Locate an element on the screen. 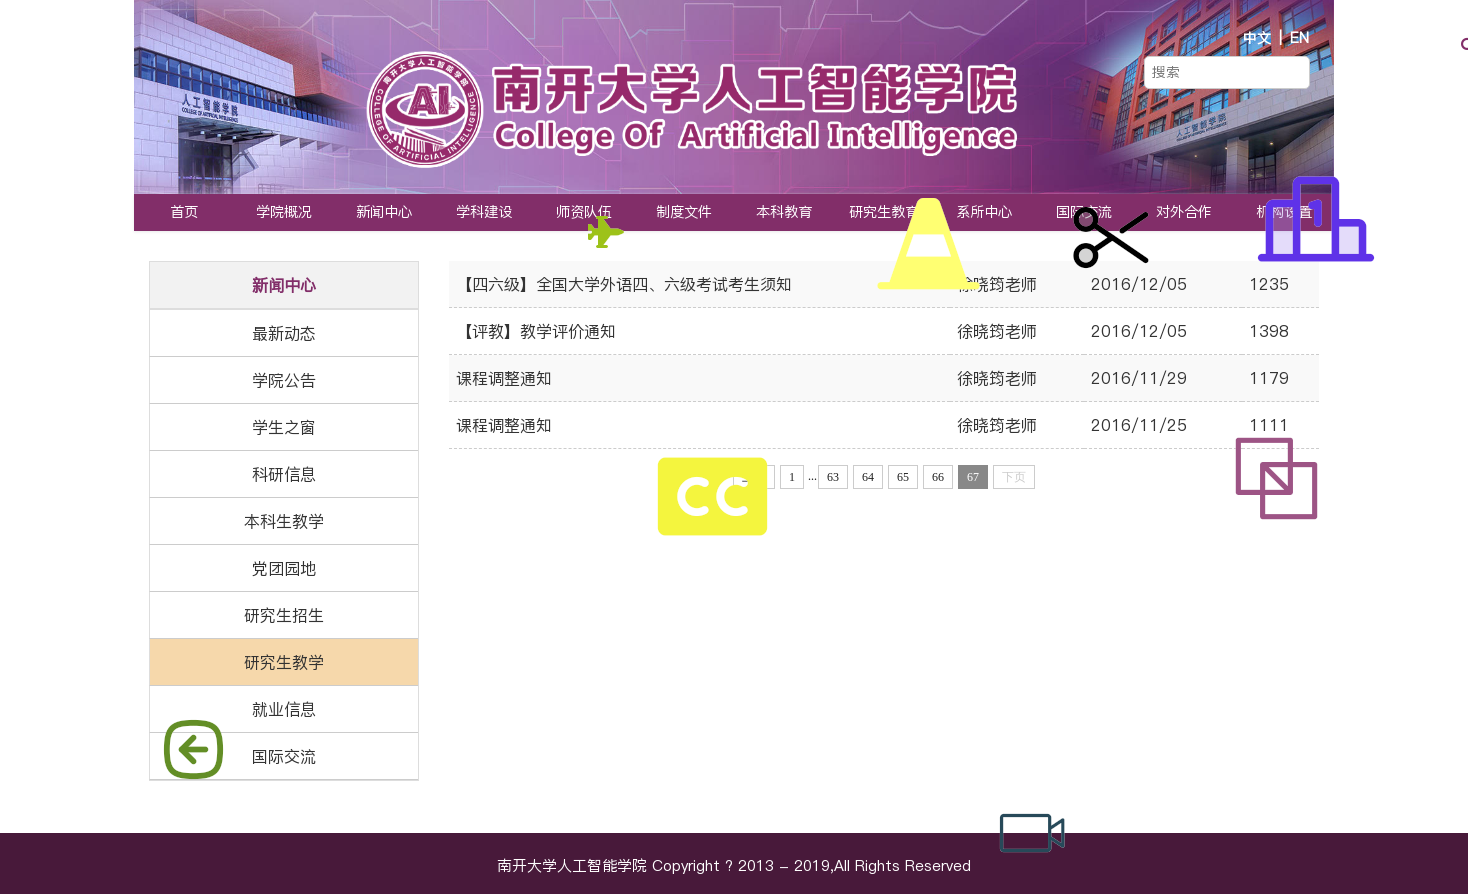 The image size is (1468, 894). enable closed captions for video content is located at coordinates (712, 496).